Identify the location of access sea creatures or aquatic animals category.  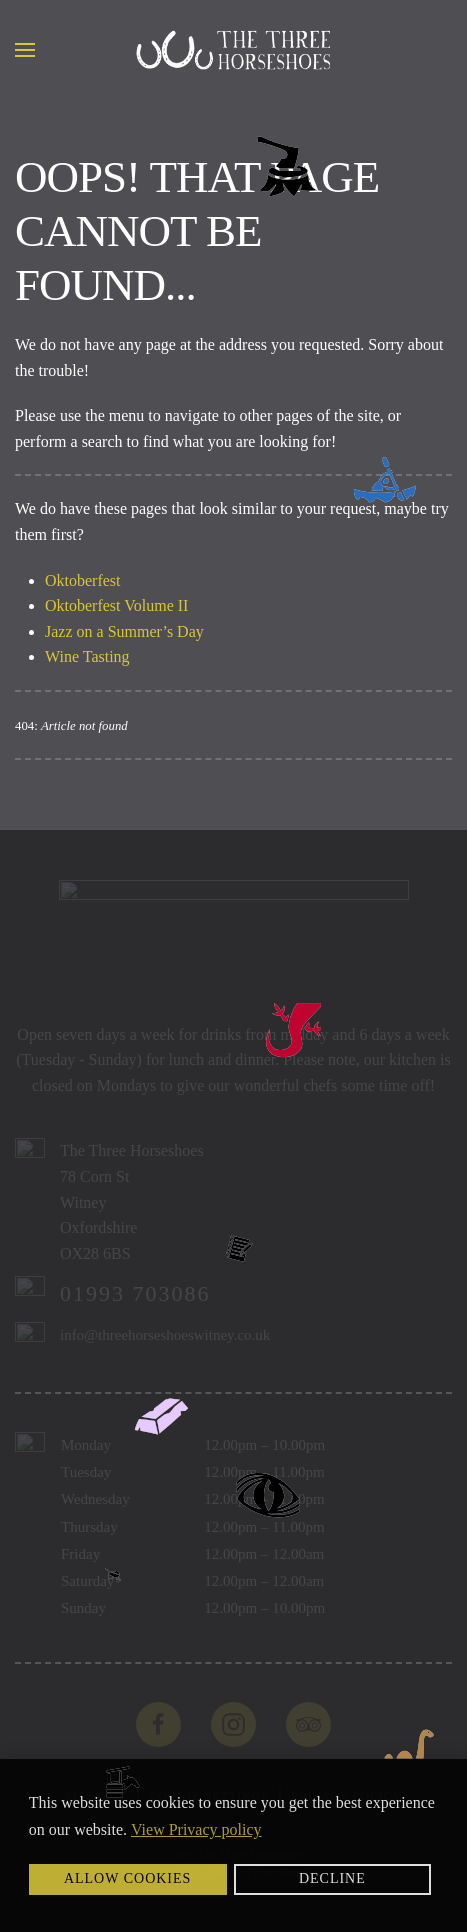
(409, 1744).